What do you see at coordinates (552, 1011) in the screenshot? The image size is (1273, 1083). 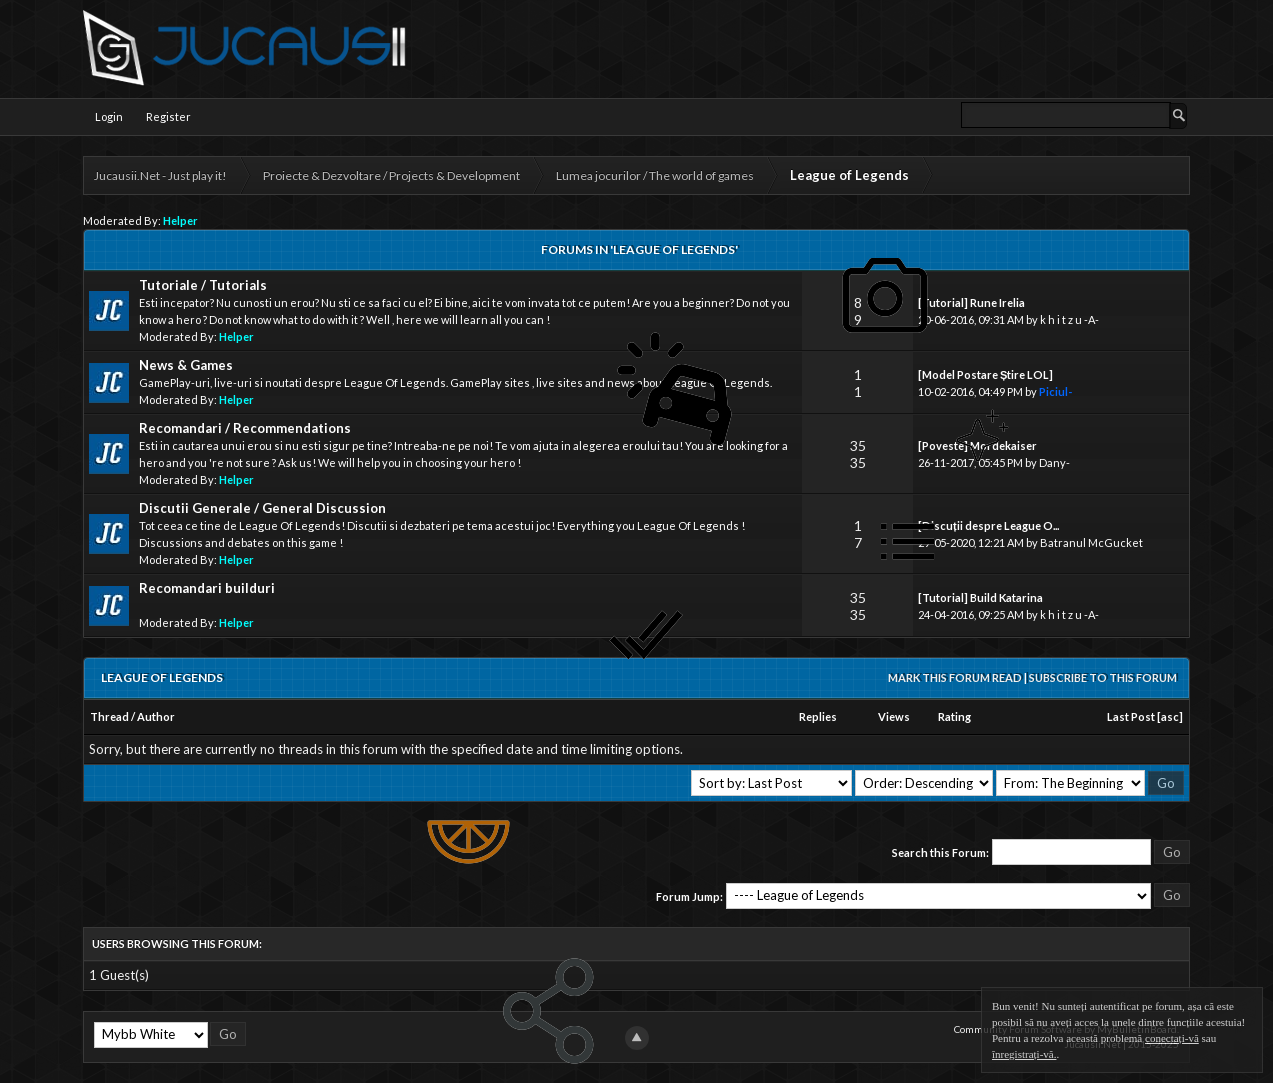 I see `share content to social networks` at bounding box center [552, 1011].